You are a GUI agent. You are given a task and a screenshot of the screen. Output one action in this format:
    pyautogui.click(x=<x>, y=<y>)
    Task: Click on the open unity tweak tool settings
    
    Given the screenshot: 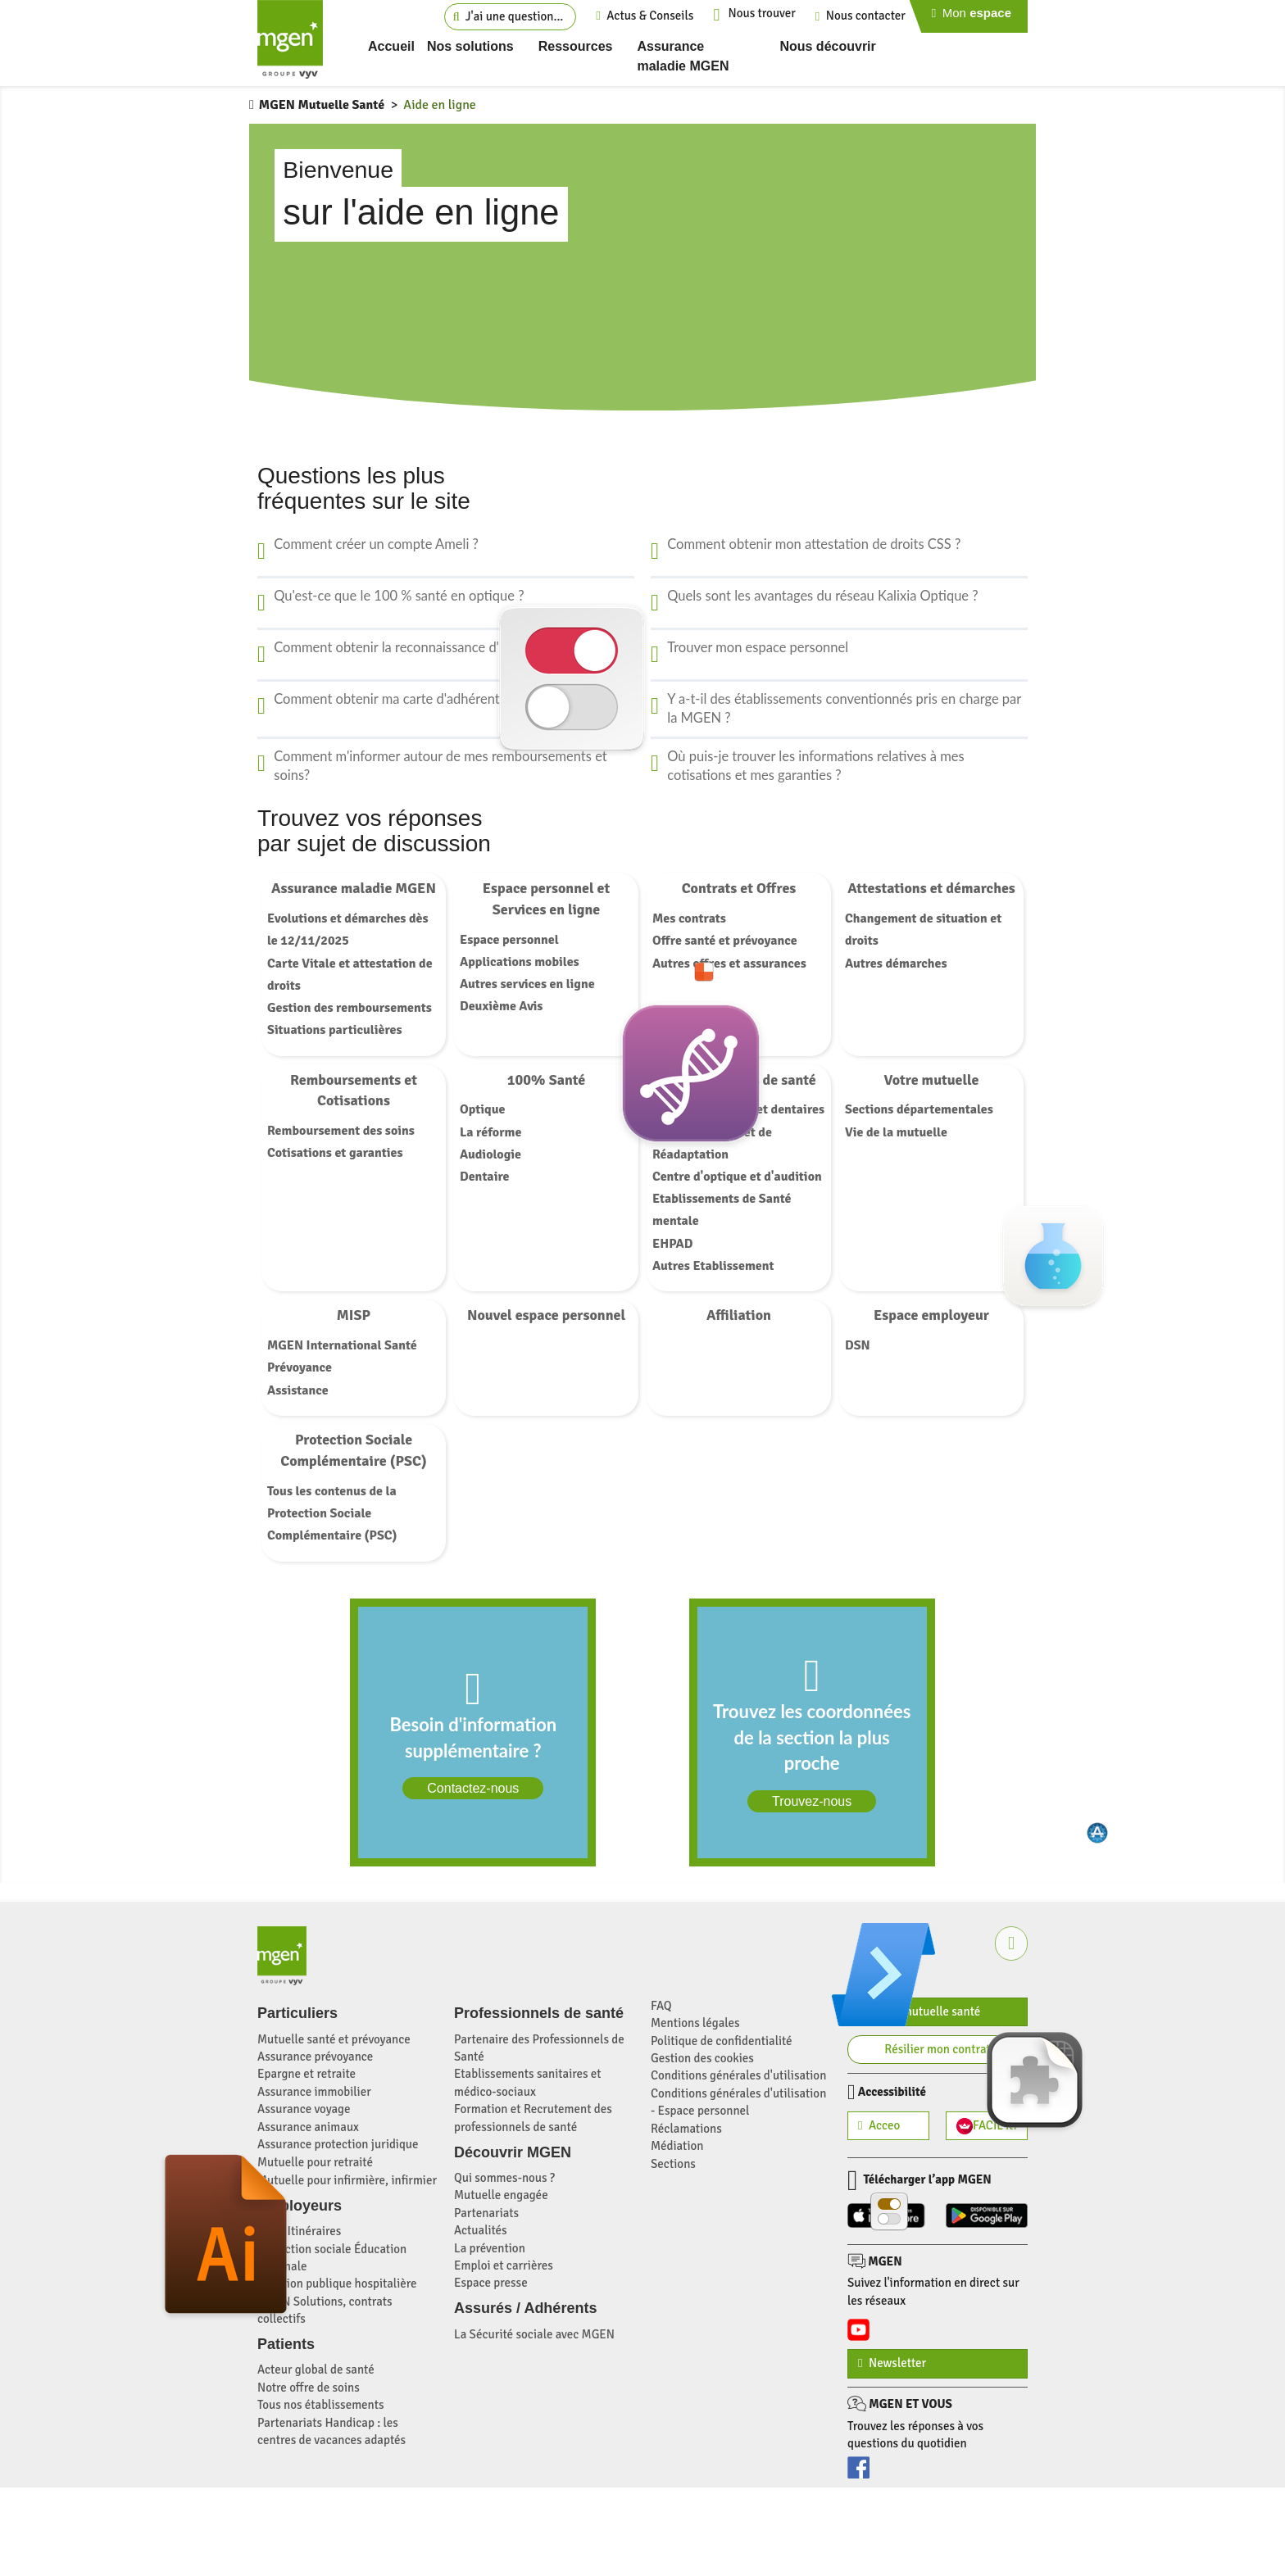 What is the action you would take?
    pyautogui.click(x=571, y=678)
    